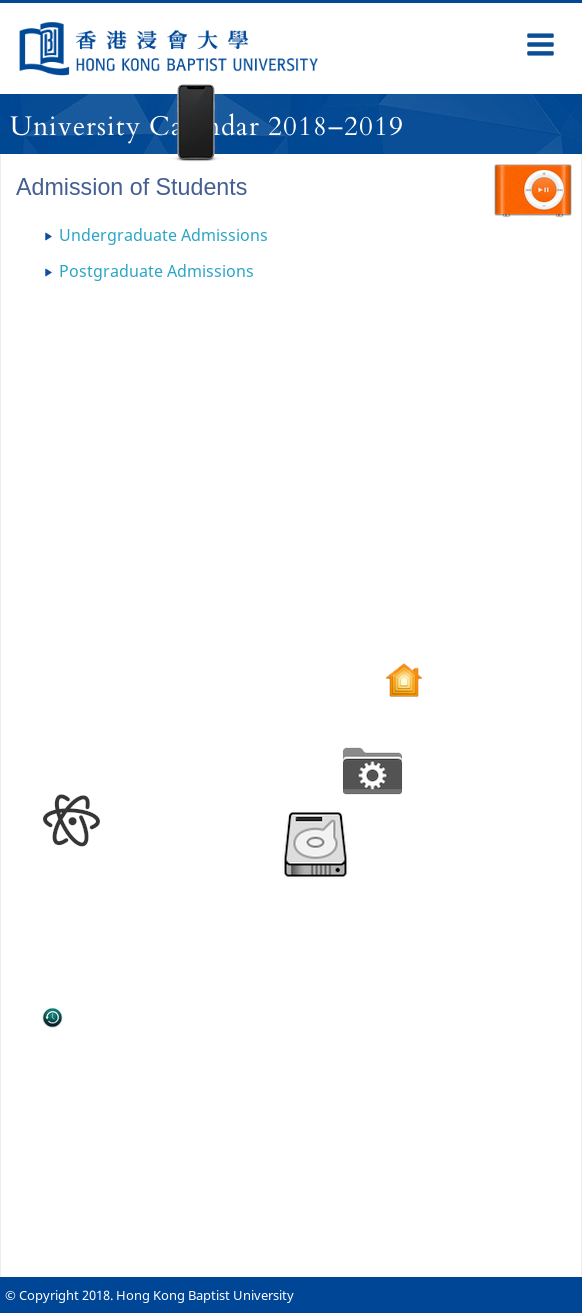 Image resolution: width=582 pixels, height=1313 pixels. What do you see at coordinates (71, 820) in the screenshot?
I see `open Atom text editor` at bounding box center [71, 820].